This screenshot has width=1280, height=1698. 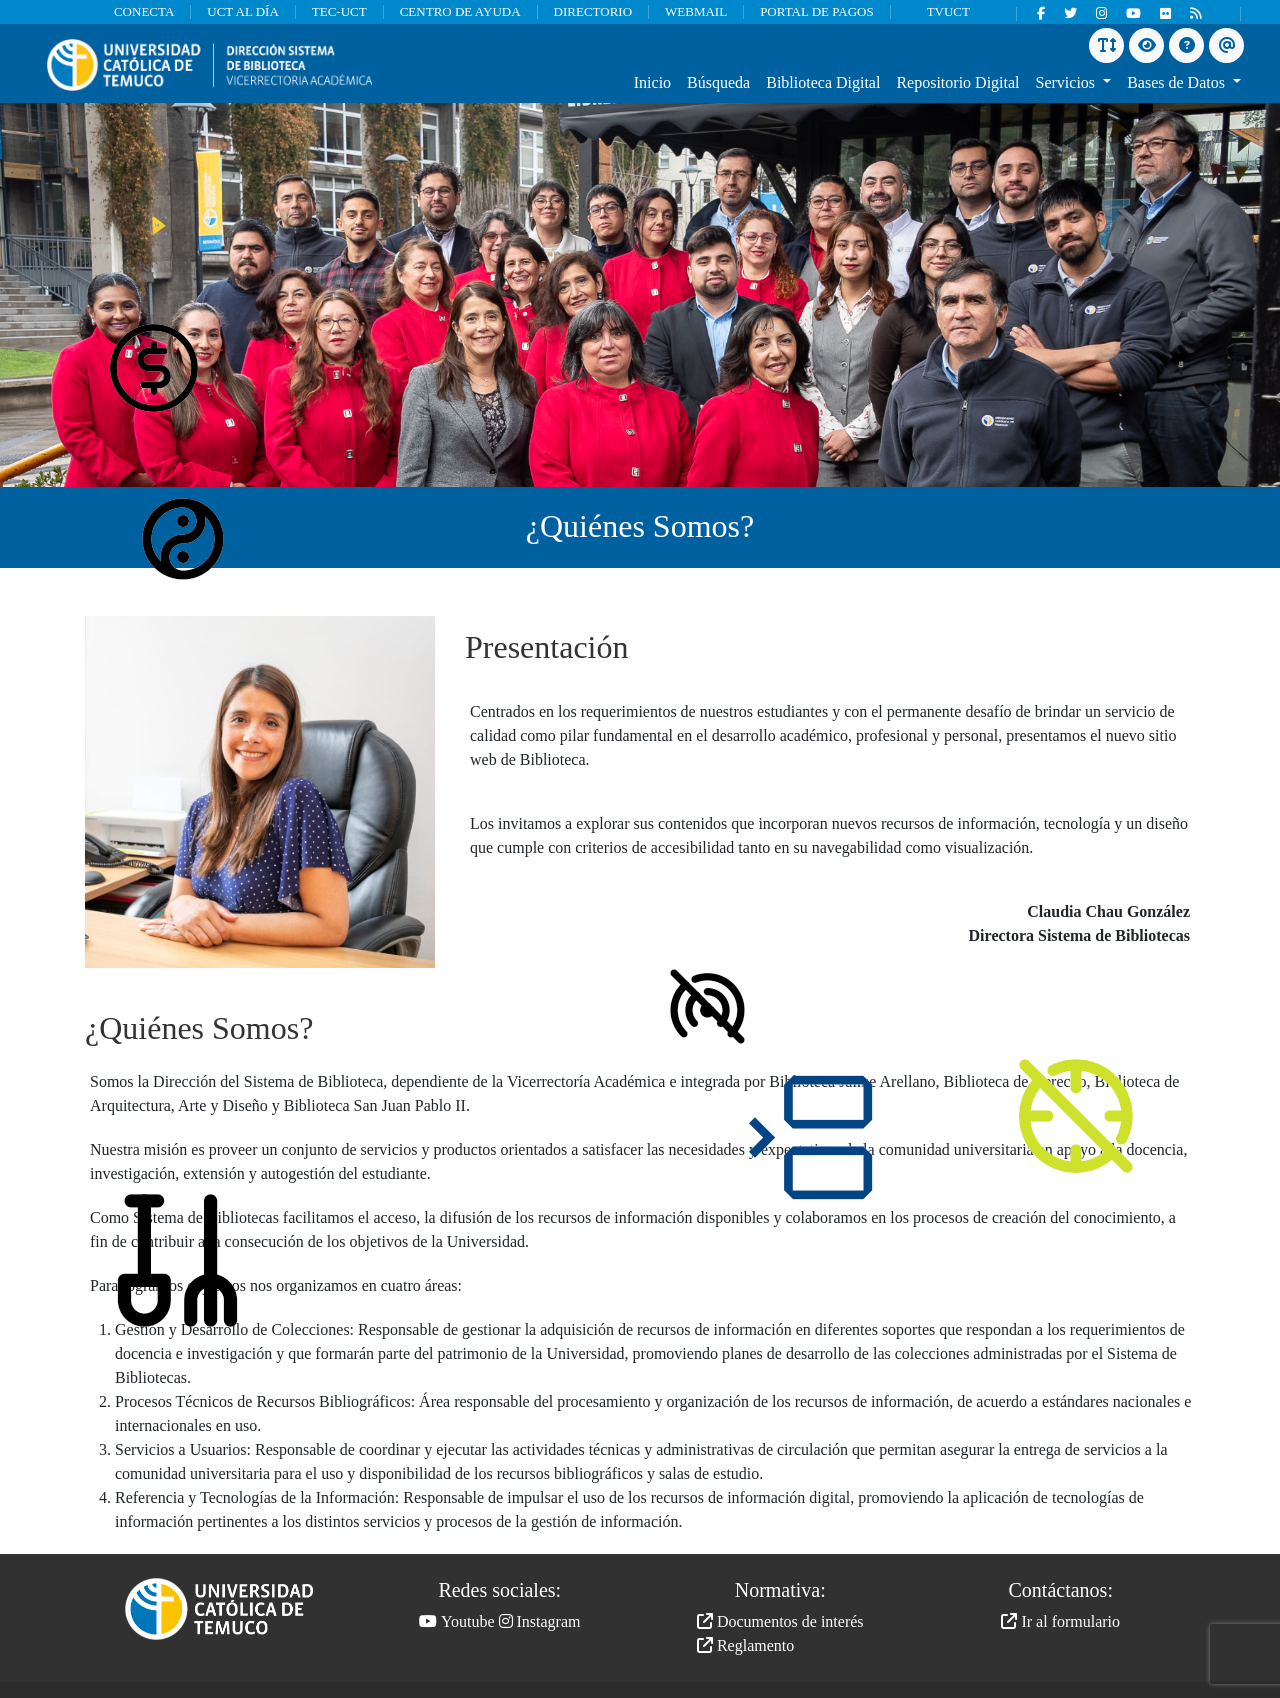 What do you see at coordinates (183, 539) in the screenshot?
I see `toggle balance or harmony mode` at bounding box center [183, 539].